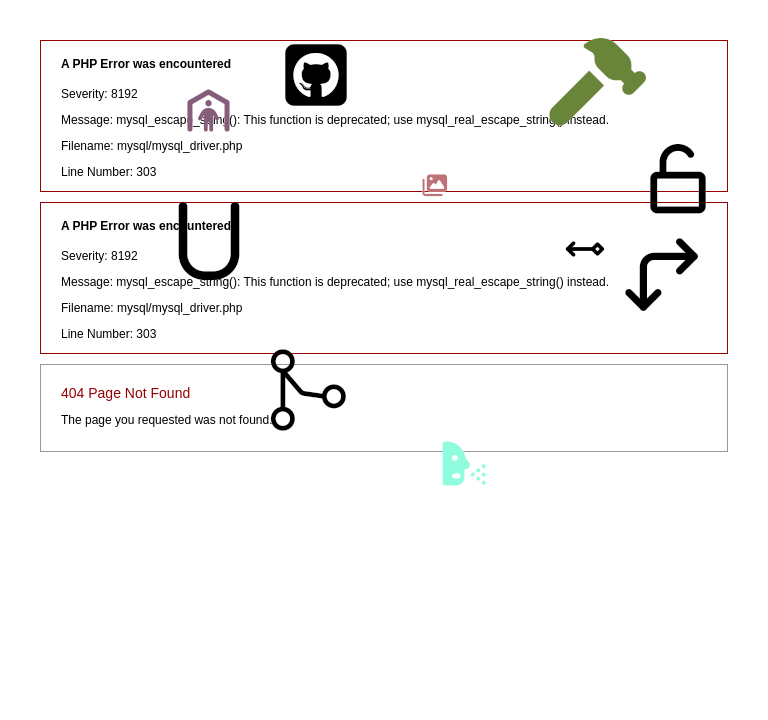 This screenshot has width=768, height=720. I want to click on access tools or settings, so click(597, 83).